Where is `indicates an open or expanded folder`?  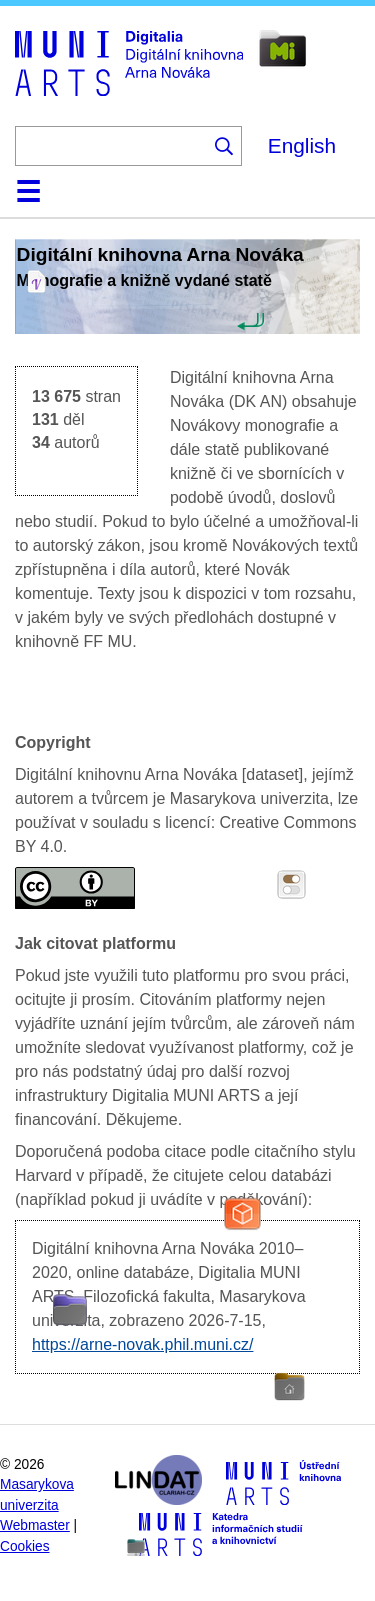 indicates an open or expanded folder is located at coordinates (70, 1309).